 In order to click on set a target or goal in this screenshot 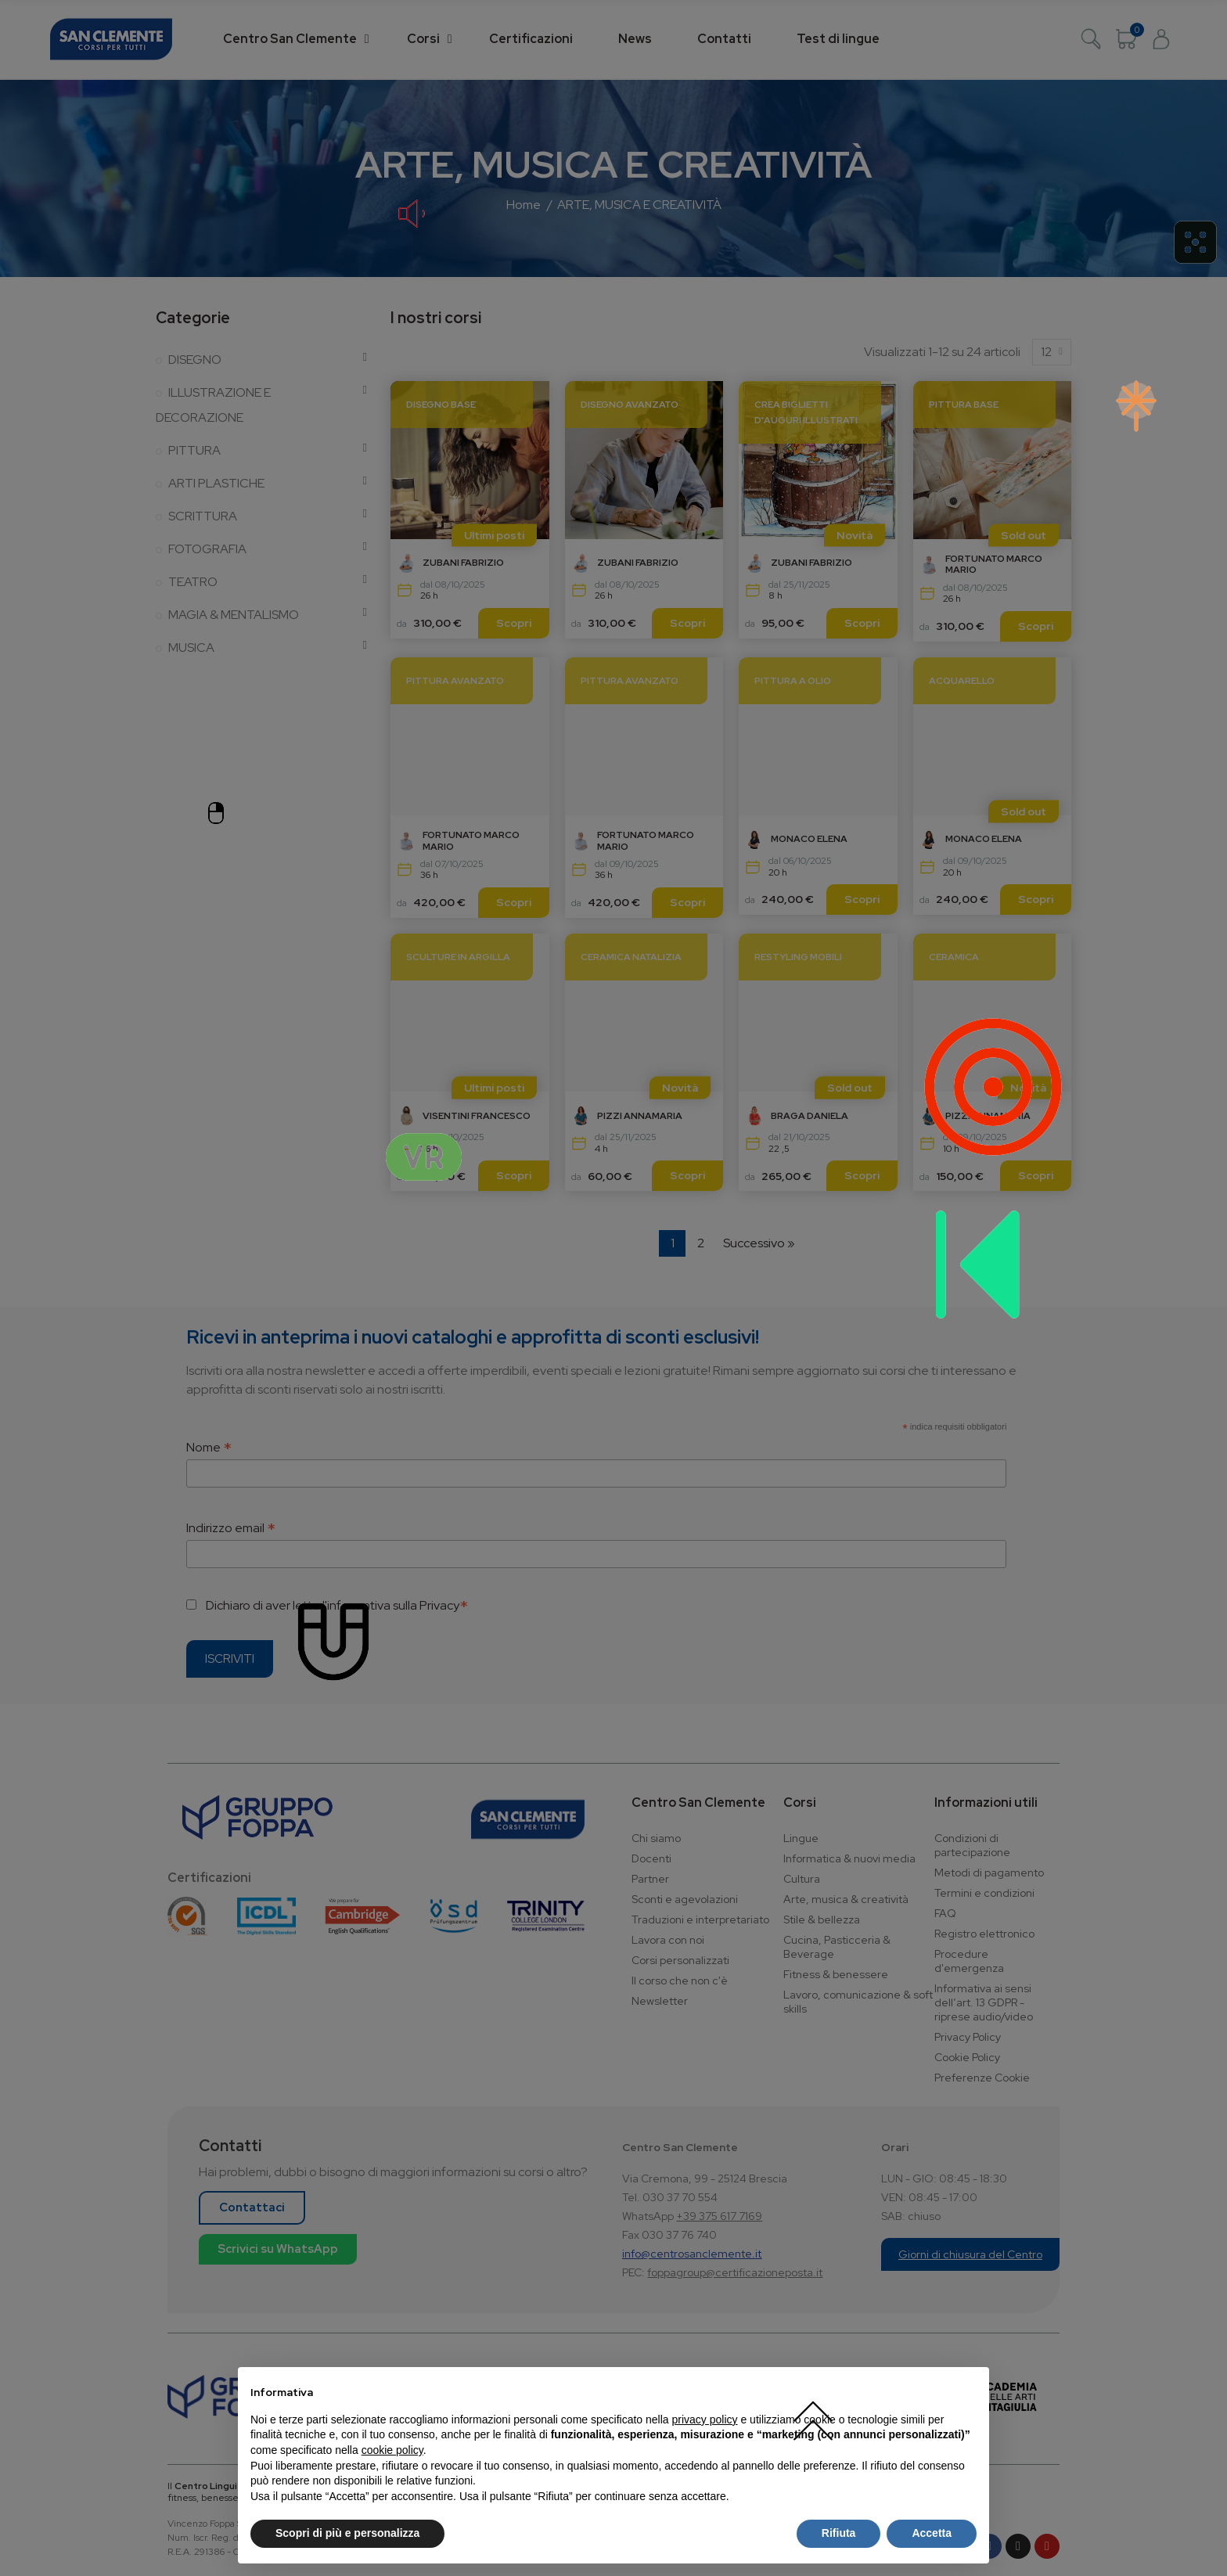, I will do `click(993, 1087)`.